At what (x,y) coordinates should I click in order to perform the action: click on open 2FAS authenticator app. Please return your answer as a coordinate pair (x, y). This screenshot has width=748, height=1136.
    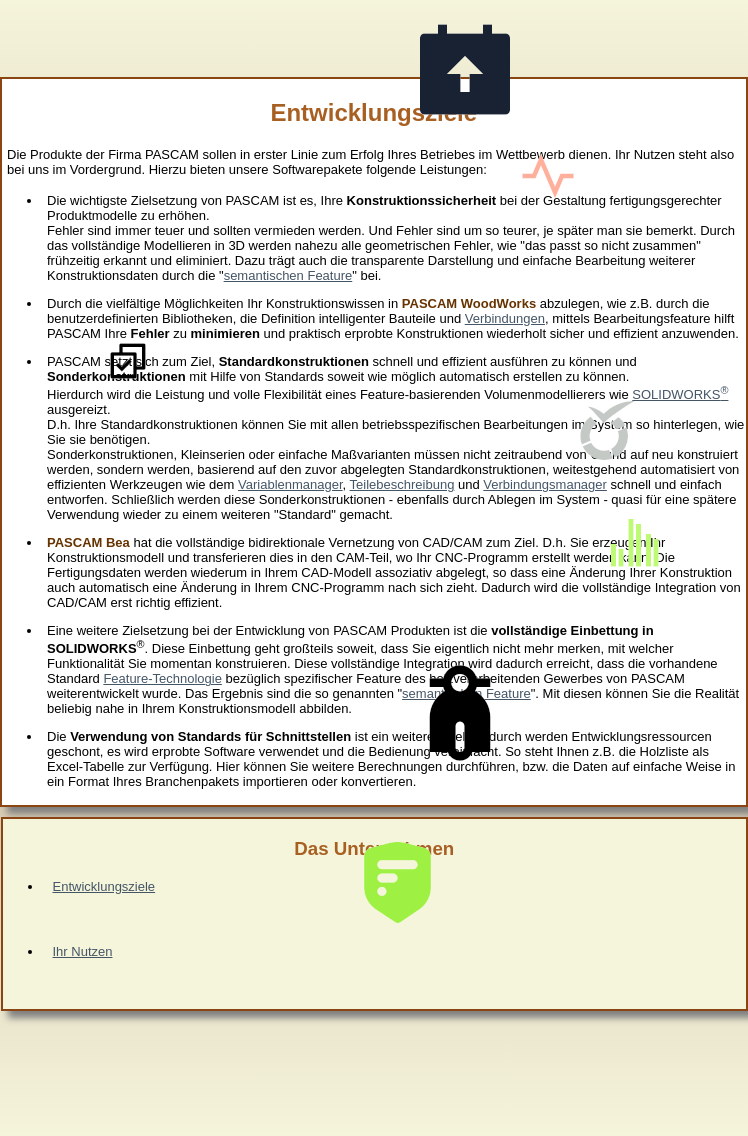
    Looking at the image, I should click on (397, 882).